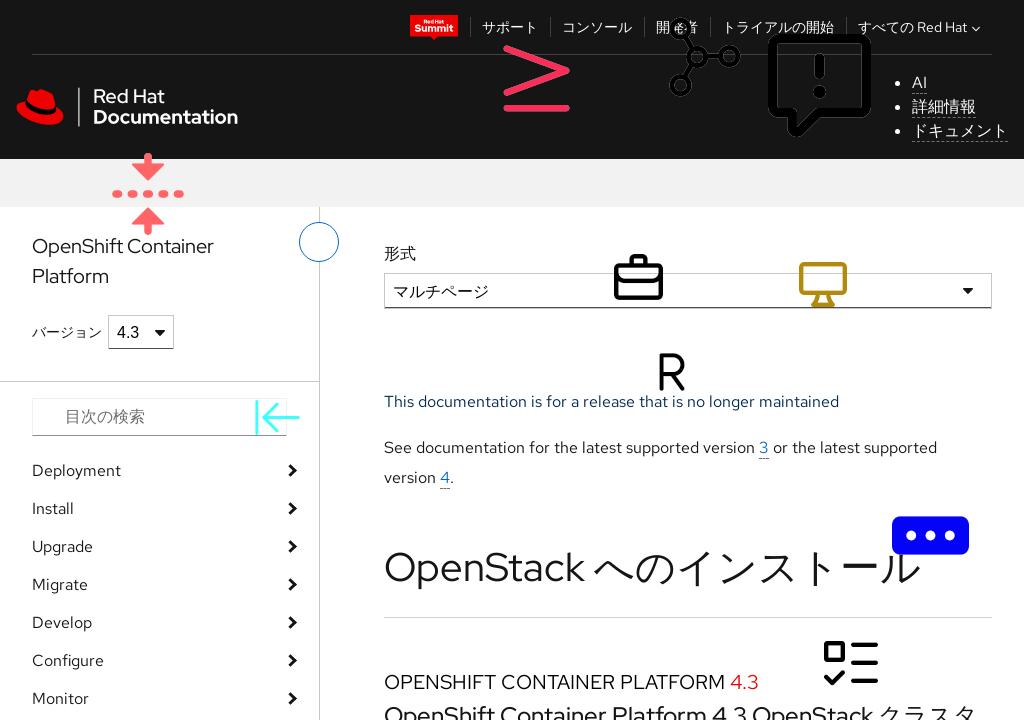  What do you see at coordinates (704, 57) in the screenshot?
I see `access AI model settings` at bounding box center [704, 57].